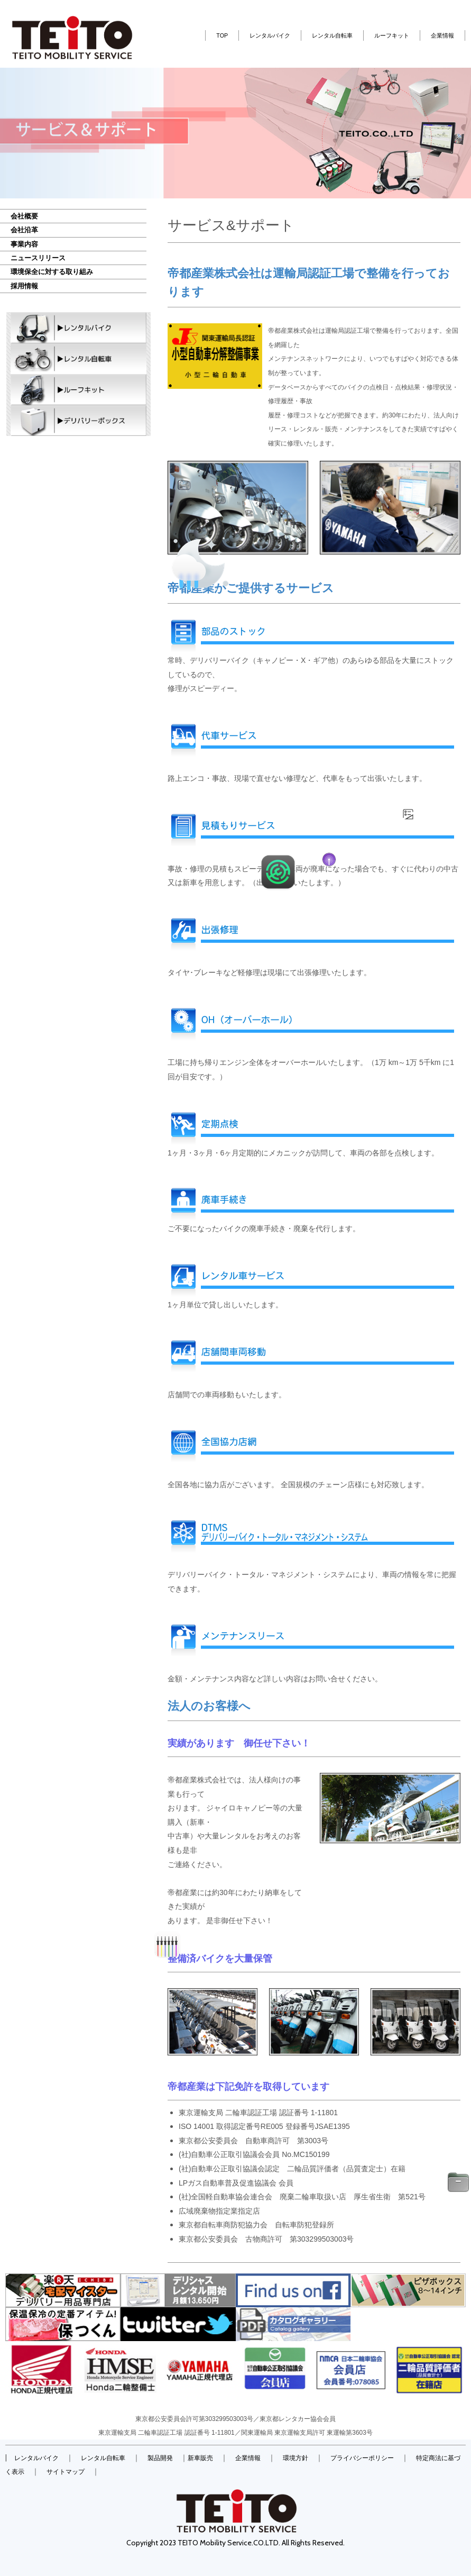  Describe the element at coordinates (458, 2182) in the screenshot. I see `open the file manager` at that location.